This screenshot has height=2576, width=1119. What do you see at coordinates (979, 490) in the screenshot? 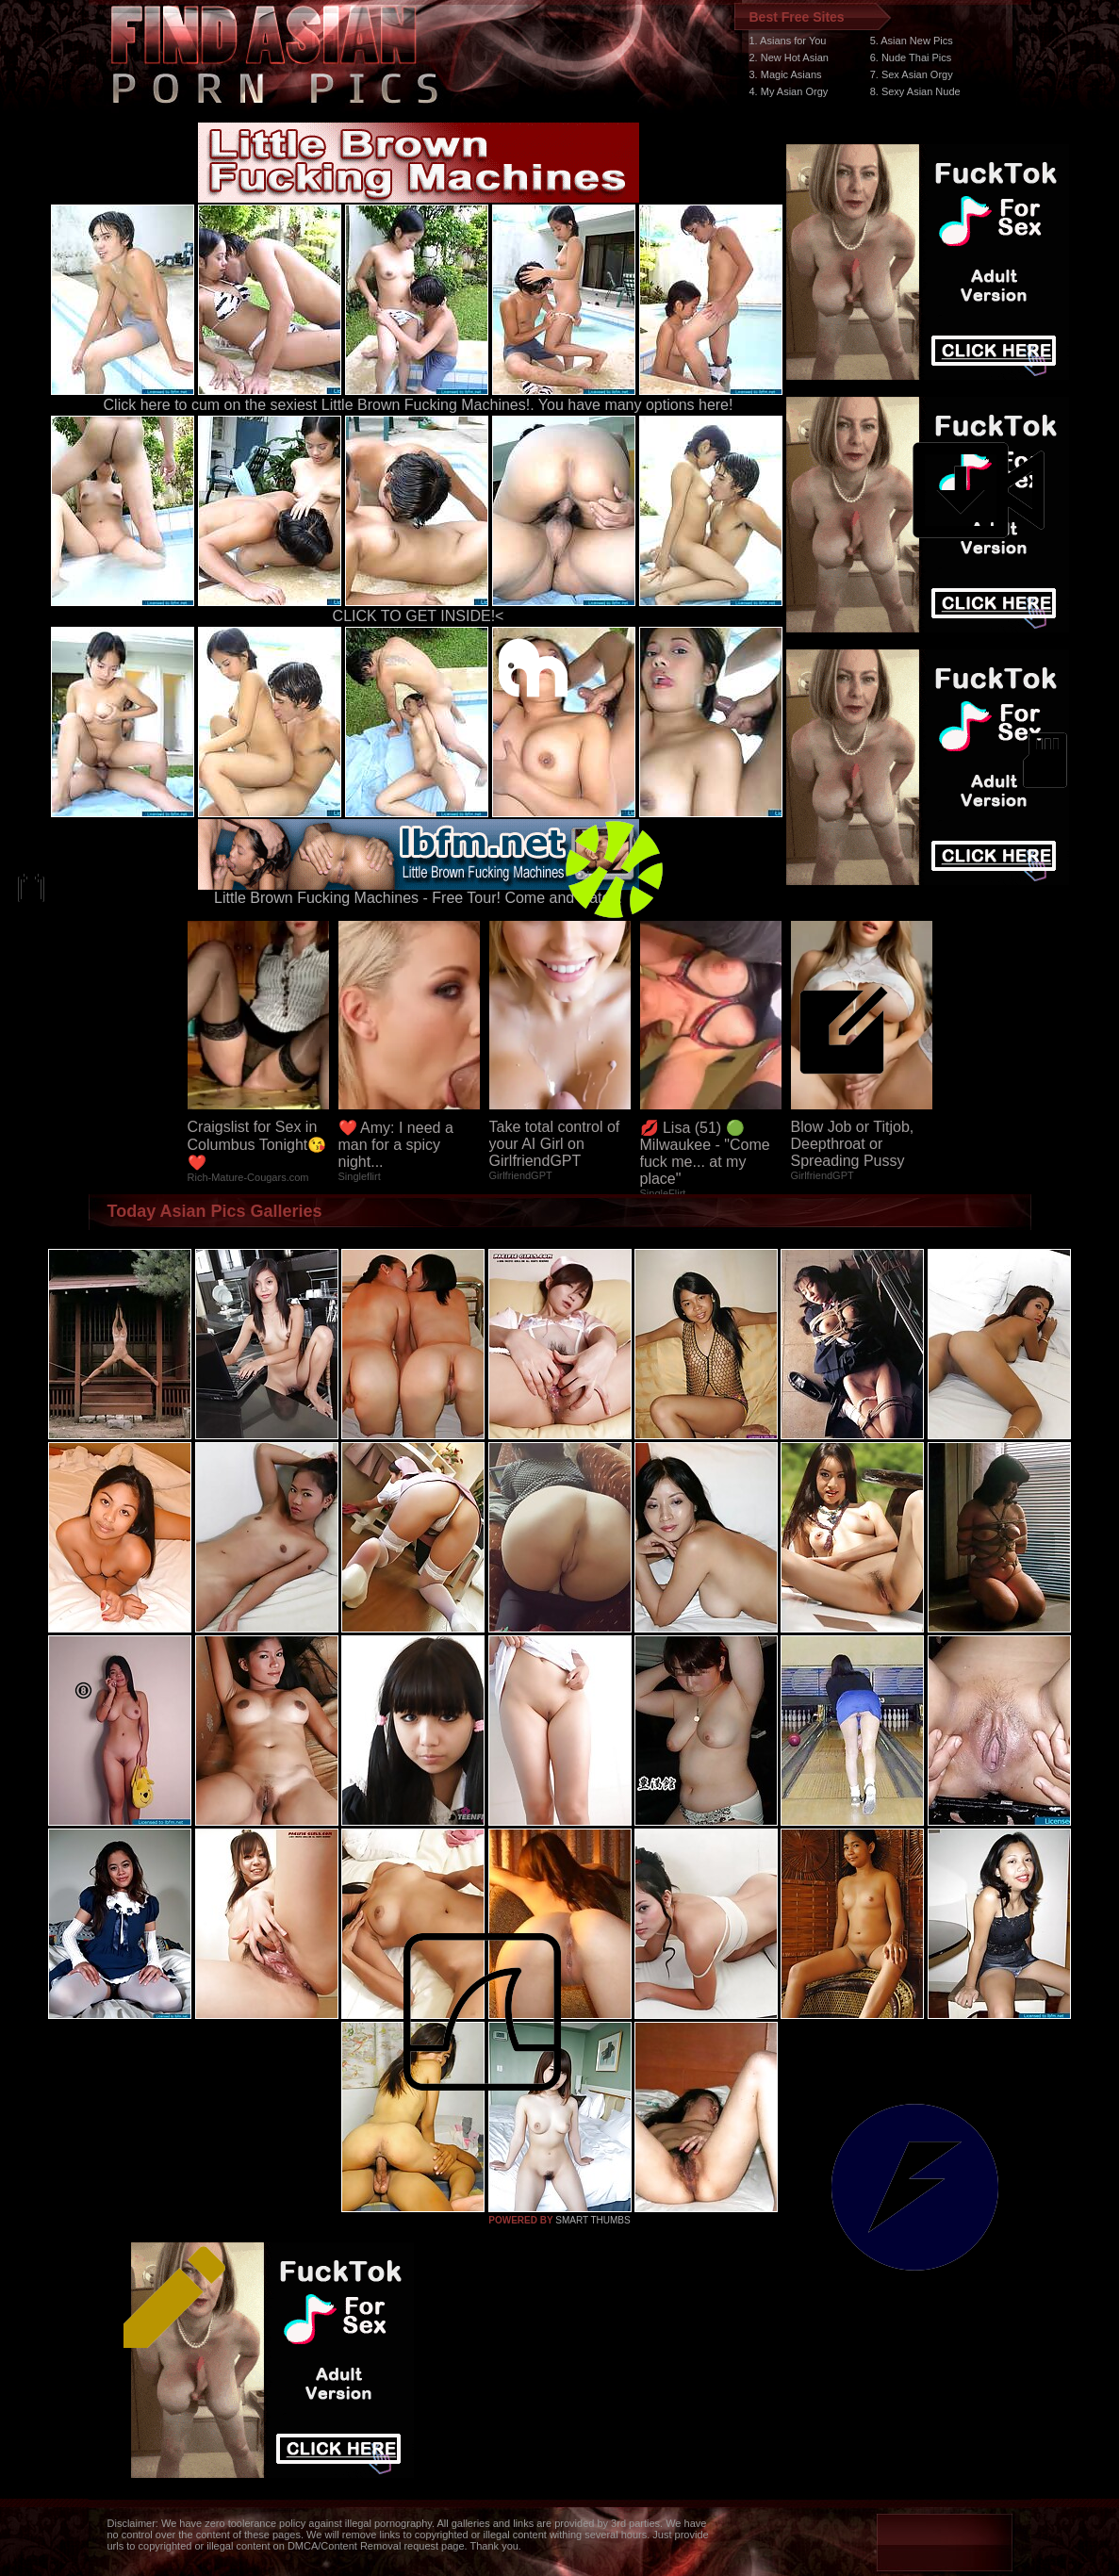
I see `download video to device` at bounding box center [979, 490].